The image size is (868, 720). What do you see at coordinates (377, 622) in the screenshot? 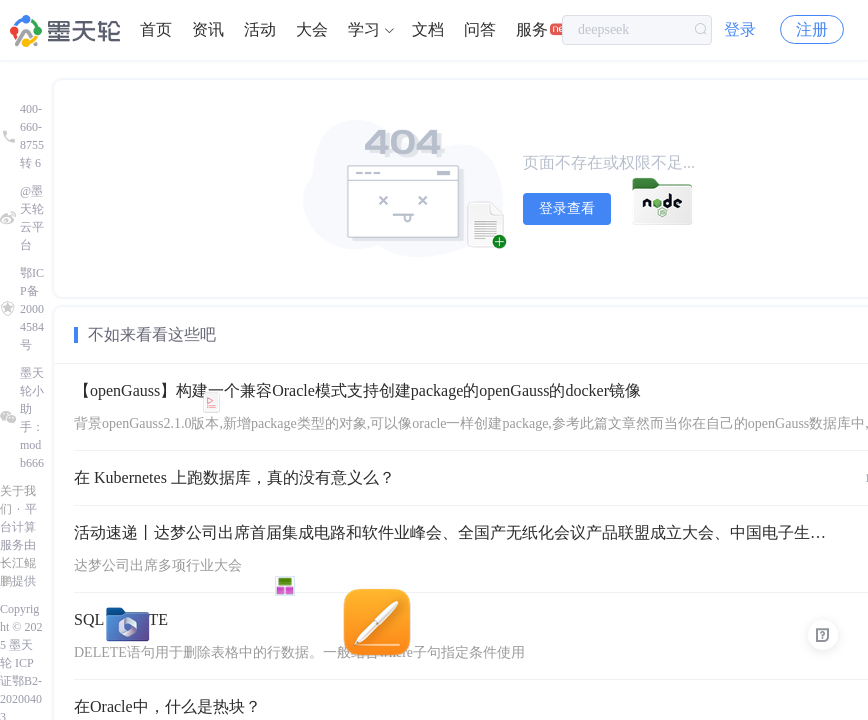
I see `open Apple Pages for document editing` at bounding box center [377, 622].